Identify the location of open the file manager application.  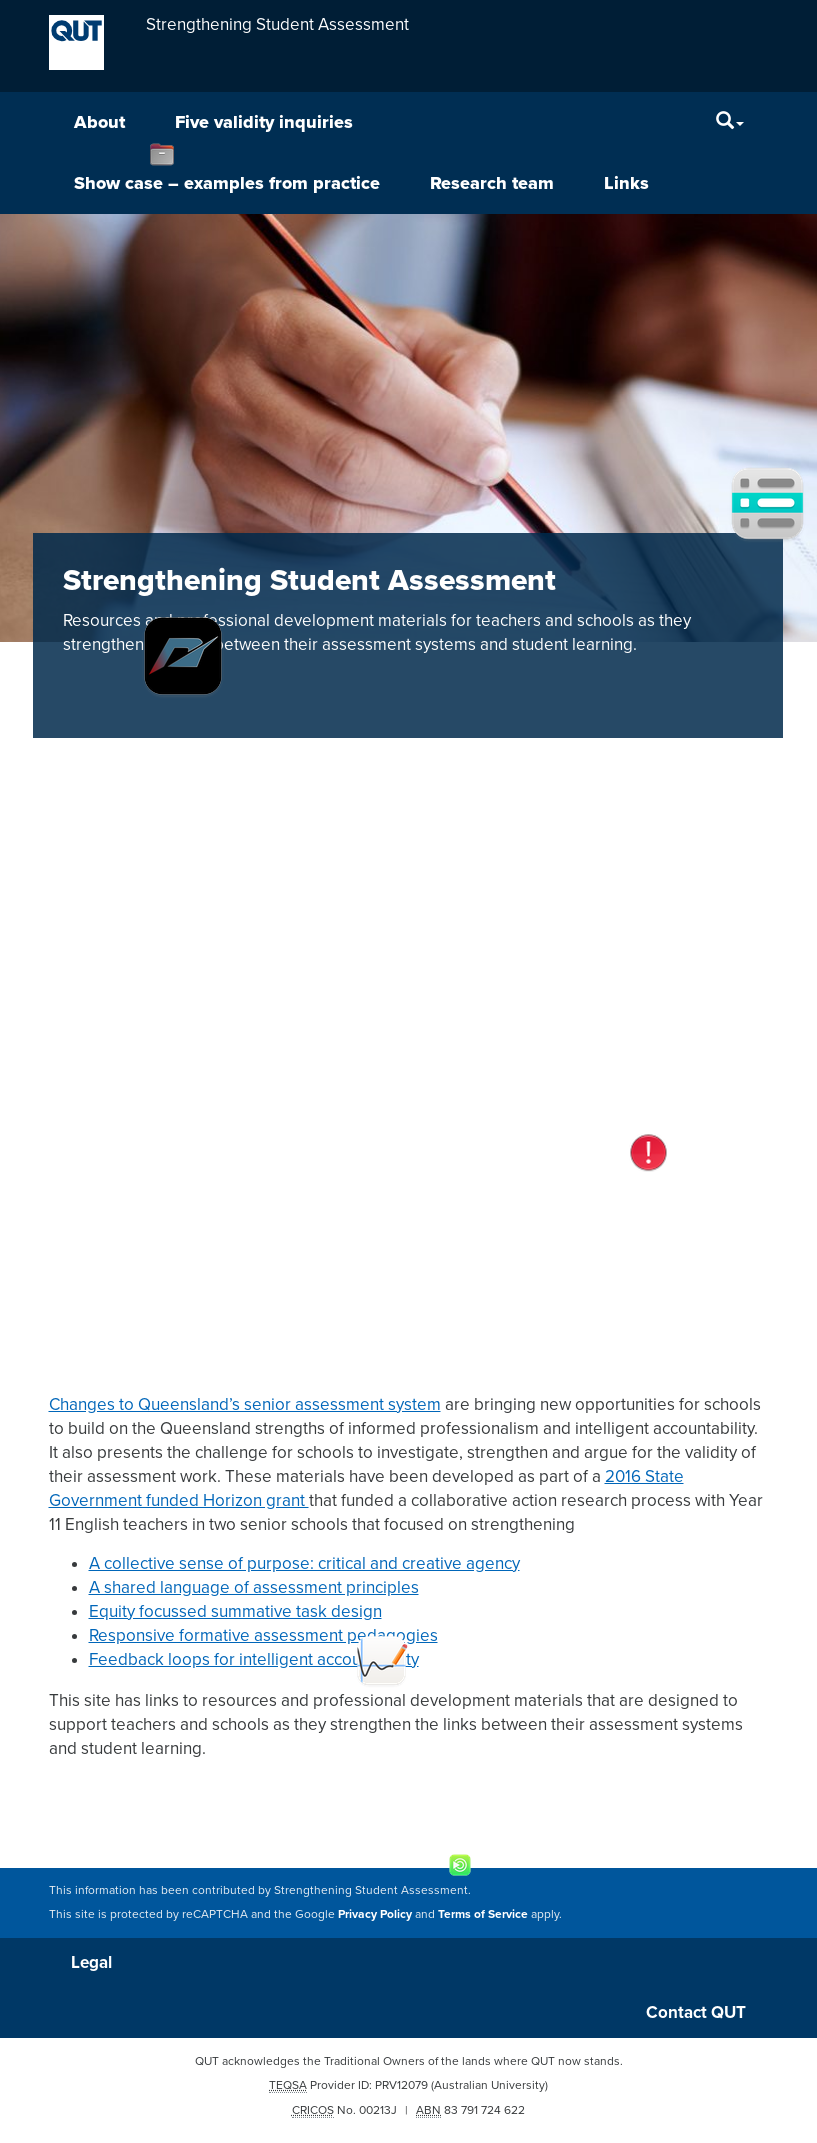
(162, 154).